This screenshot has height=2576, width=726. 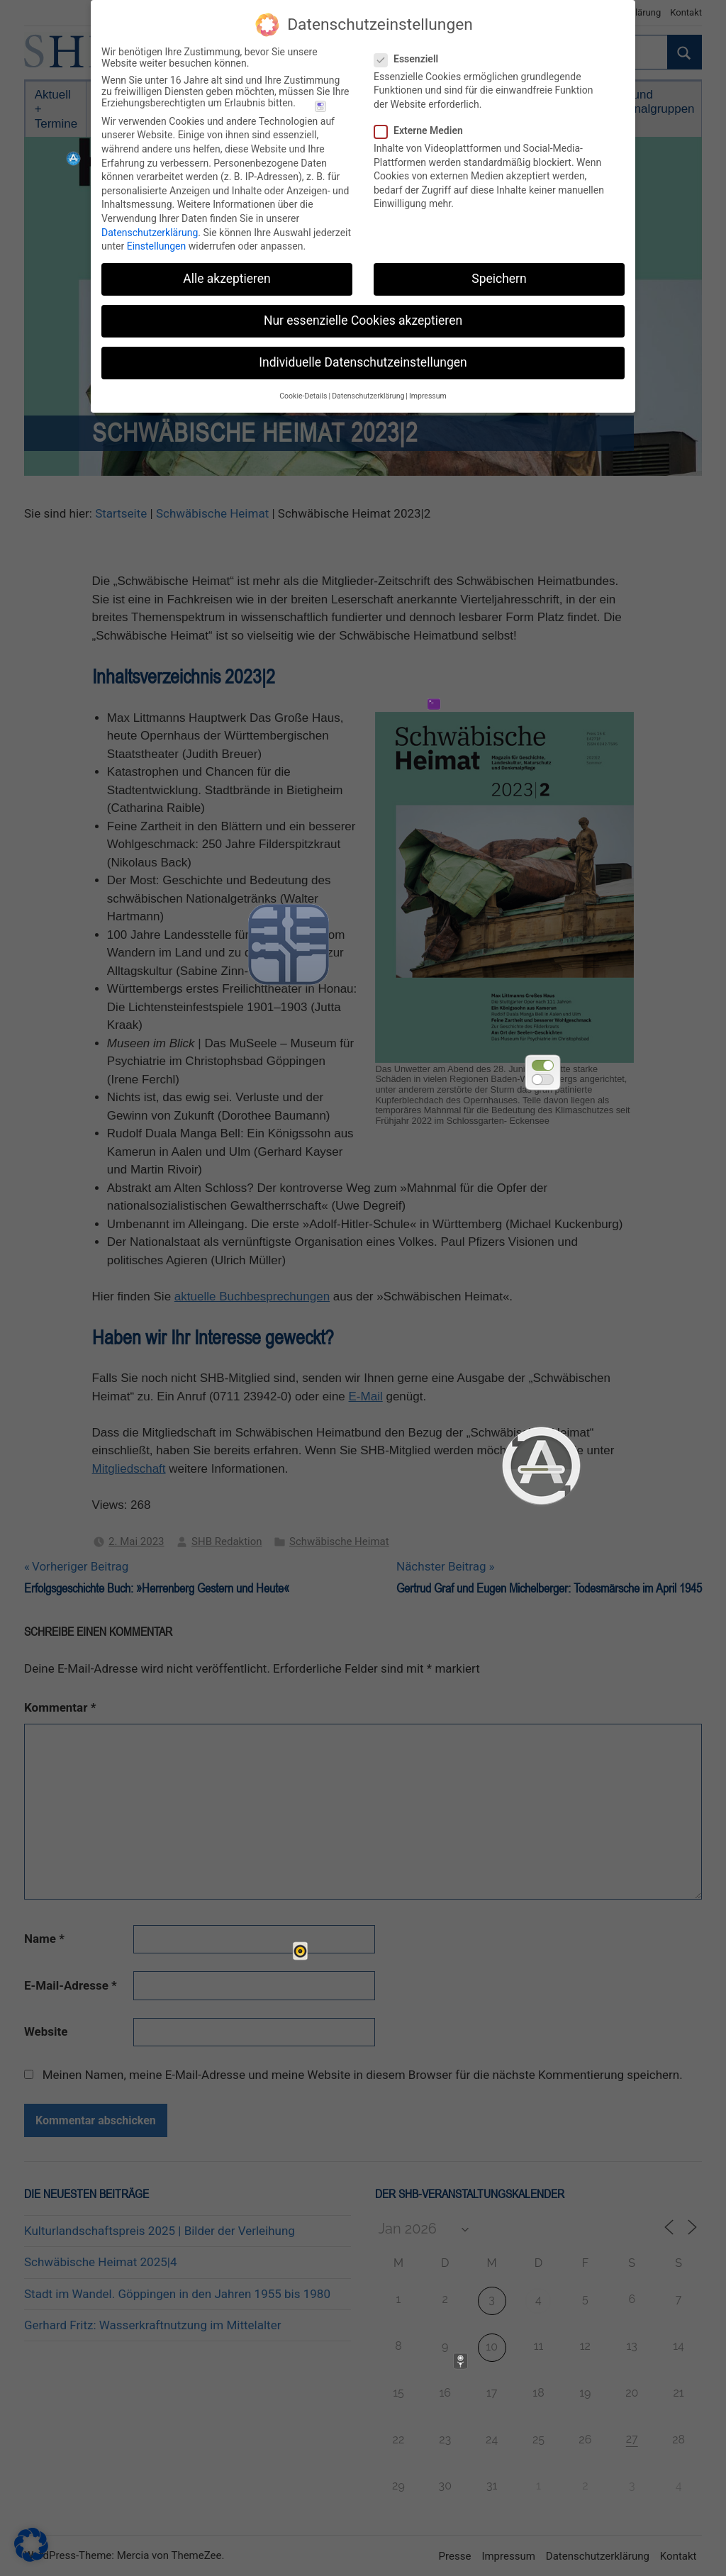 What do you see at coordinates (434, 704) in the screenshot?
I see `open root terminal with administrator privileges` at bounding box center [434, 704].